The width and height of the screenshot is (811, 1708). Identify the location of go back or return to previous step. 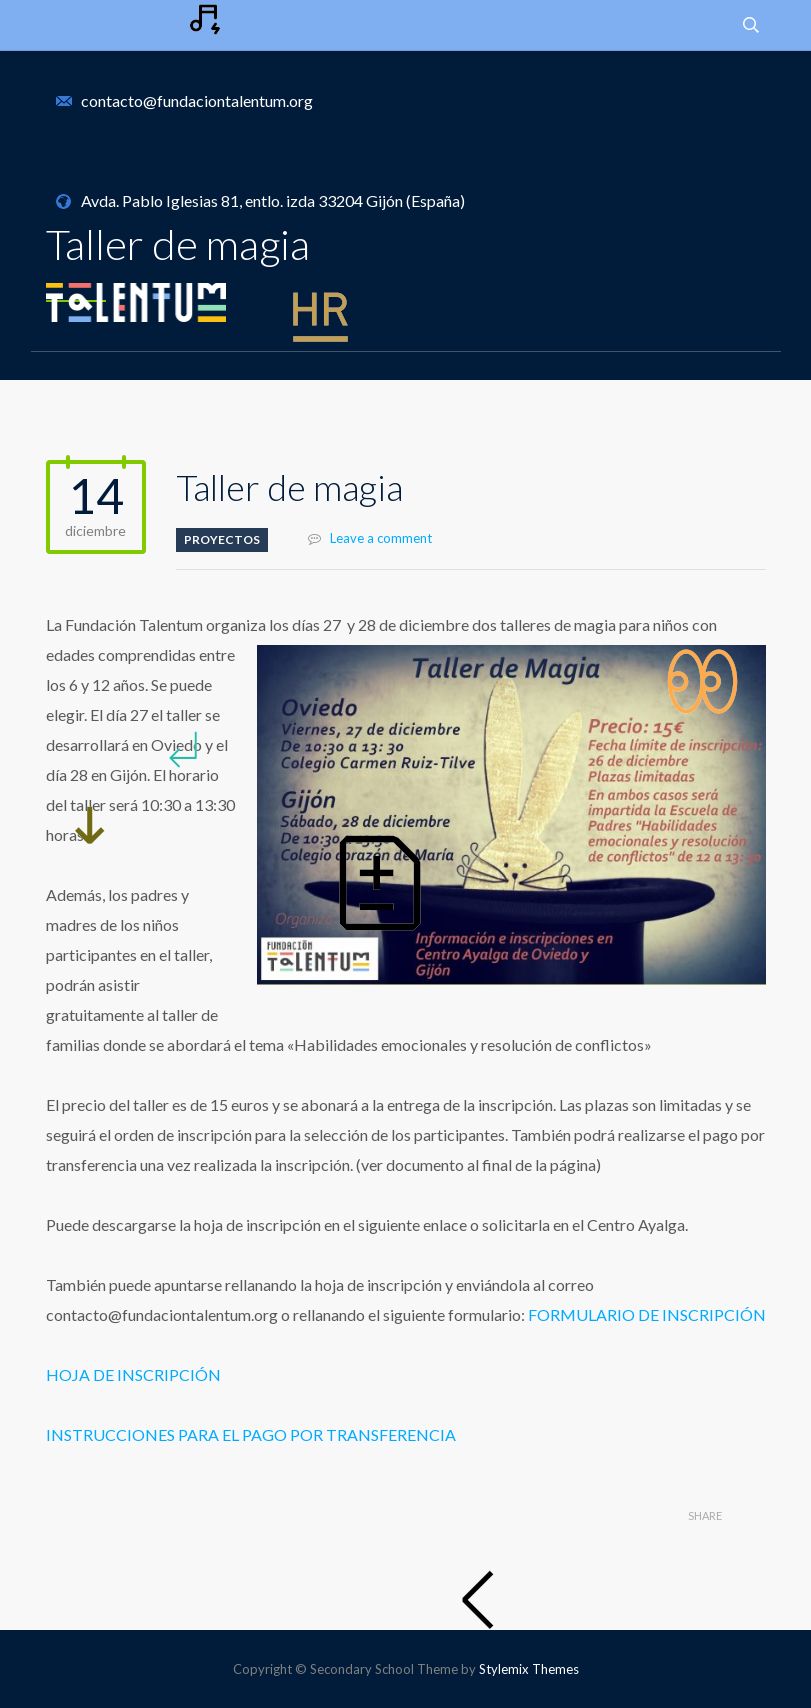
(184, 749).